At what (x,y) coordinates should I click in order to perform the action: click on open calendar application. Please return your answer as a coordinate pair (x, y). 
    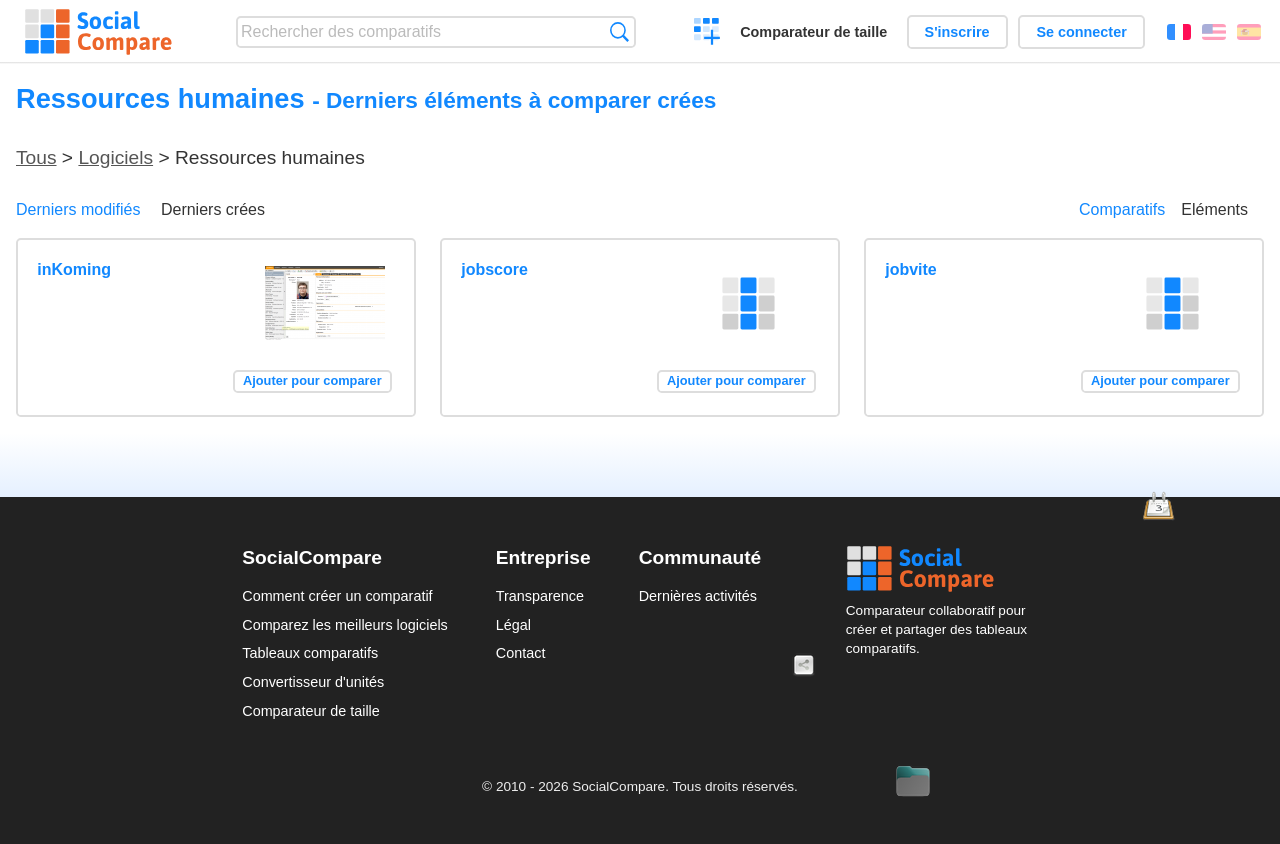
    Looking at the image, I should click on (1158, 507).